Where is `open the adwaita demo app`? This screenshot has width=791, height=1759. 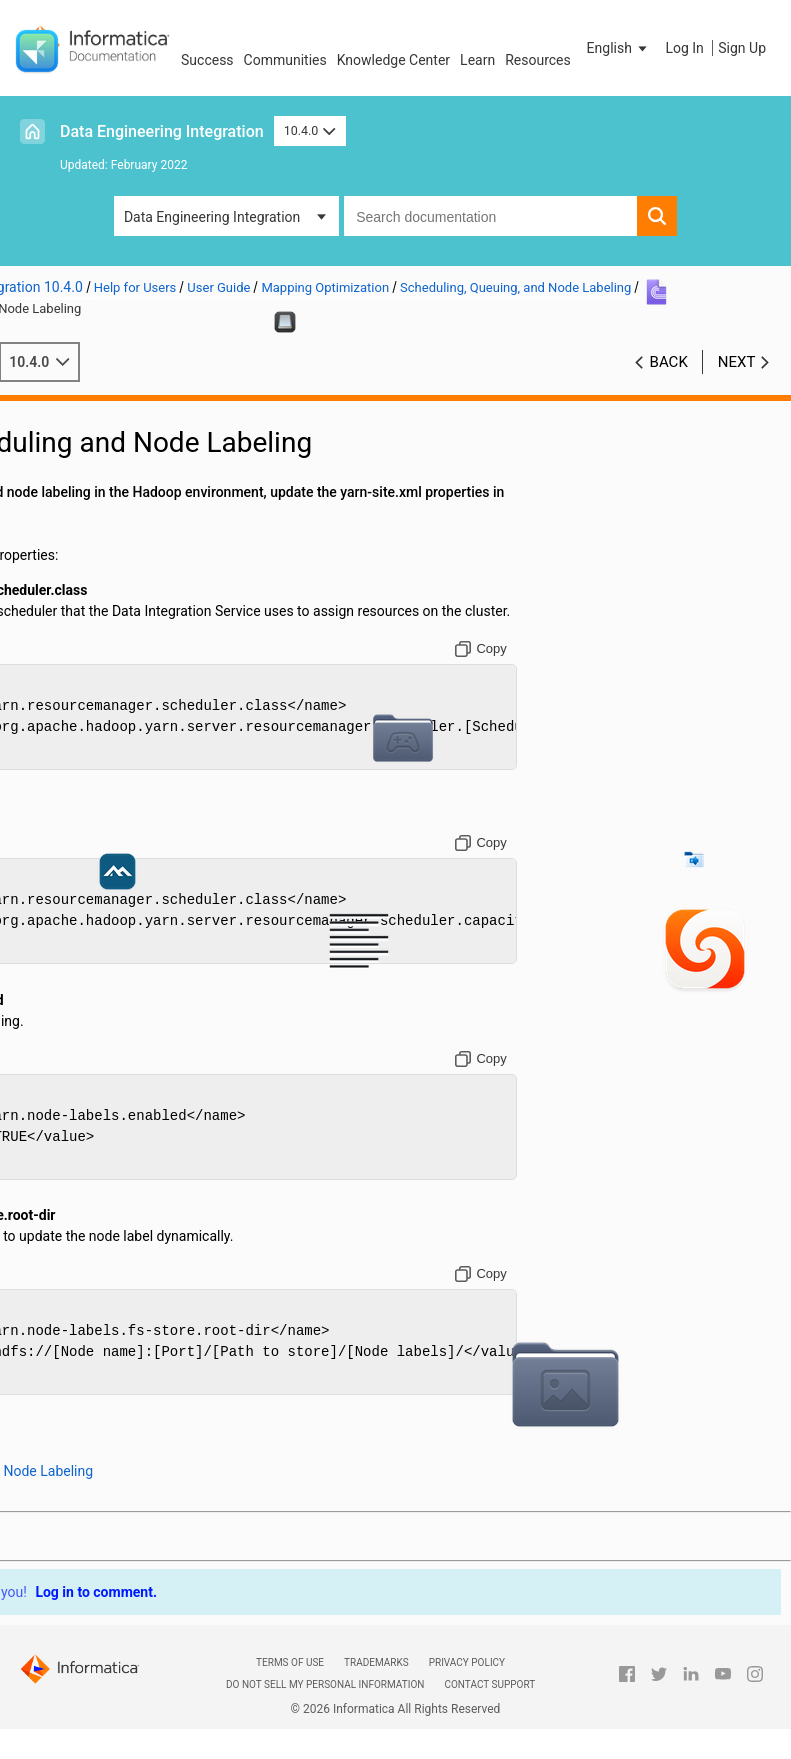 open the adwaita demo app is located at coordinates (37, 51).